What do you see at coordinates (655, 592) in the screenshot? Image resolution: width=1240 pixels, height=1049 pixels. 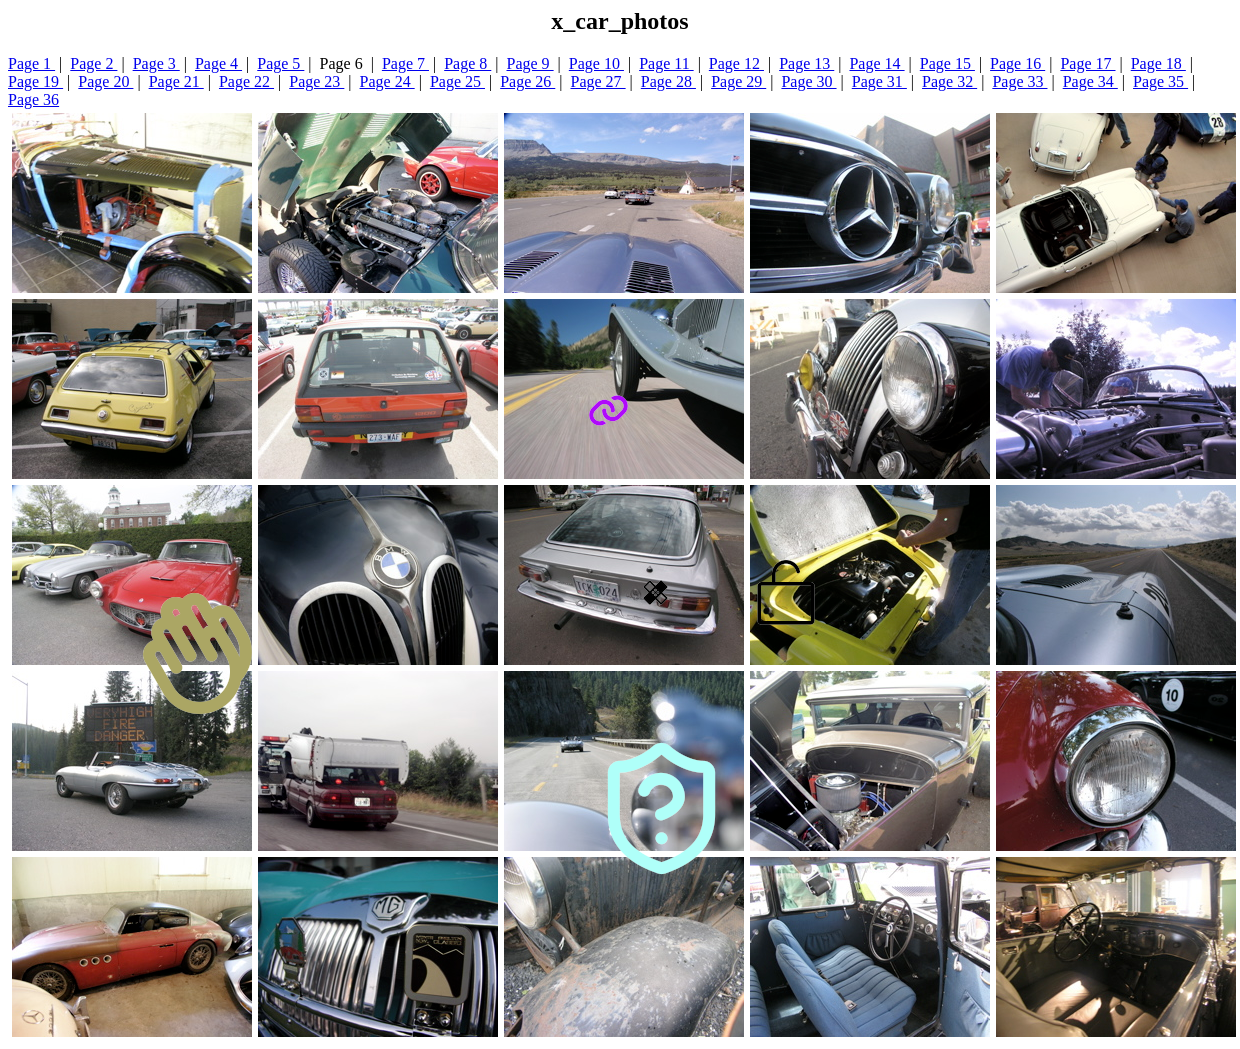 I see `apply healing or repair tool to image` at bounding box center [655, 592].